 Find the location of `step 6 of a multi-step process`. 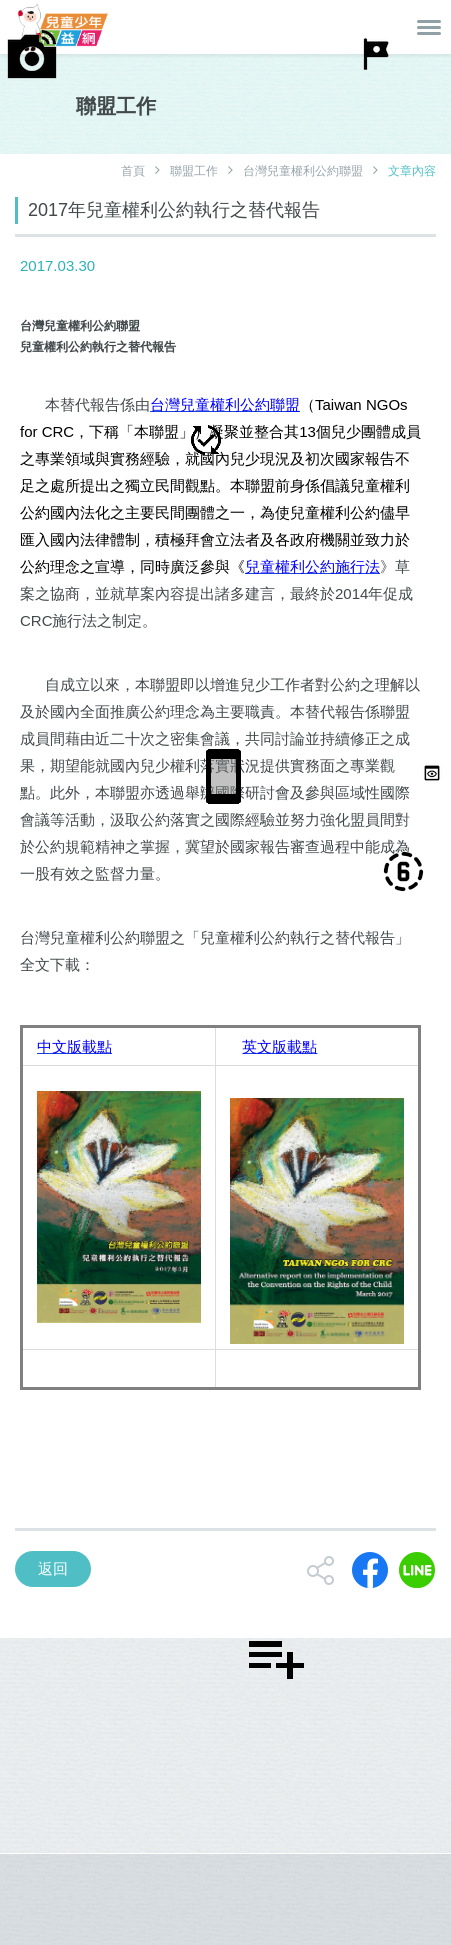

step 6 of a multi-step process is located at coordinates (403, 871).